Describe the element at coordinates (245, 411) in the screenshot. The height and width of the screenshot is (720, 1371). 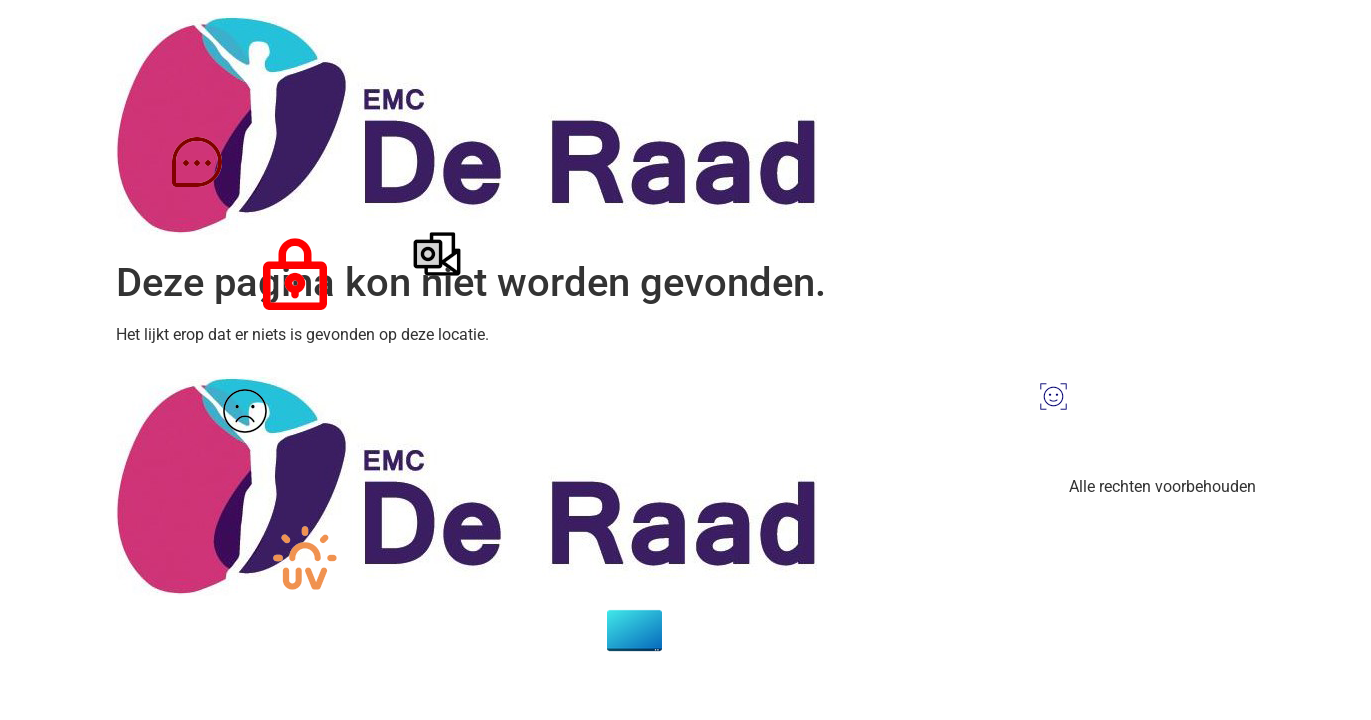
I see `indicates negative feedback or dissatisfaction` at that location.